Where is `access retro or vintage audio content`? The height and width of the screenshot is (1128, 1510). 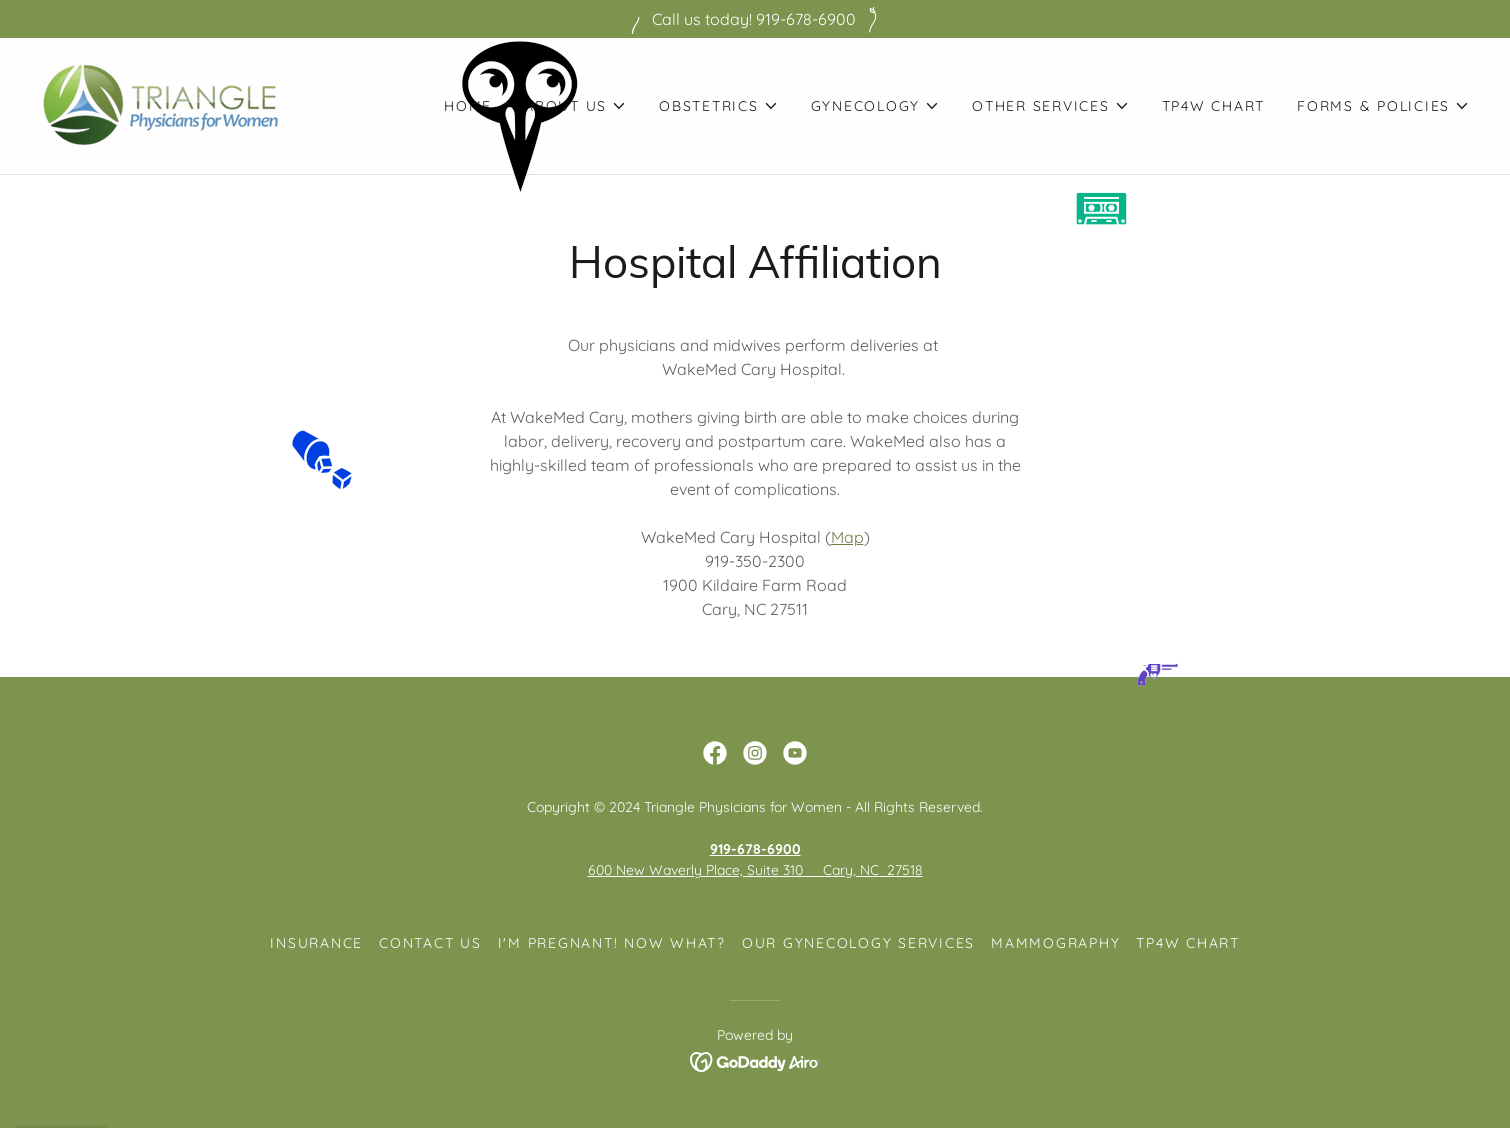
access retro or vintage audio content is located at coordinates (1101, 209).